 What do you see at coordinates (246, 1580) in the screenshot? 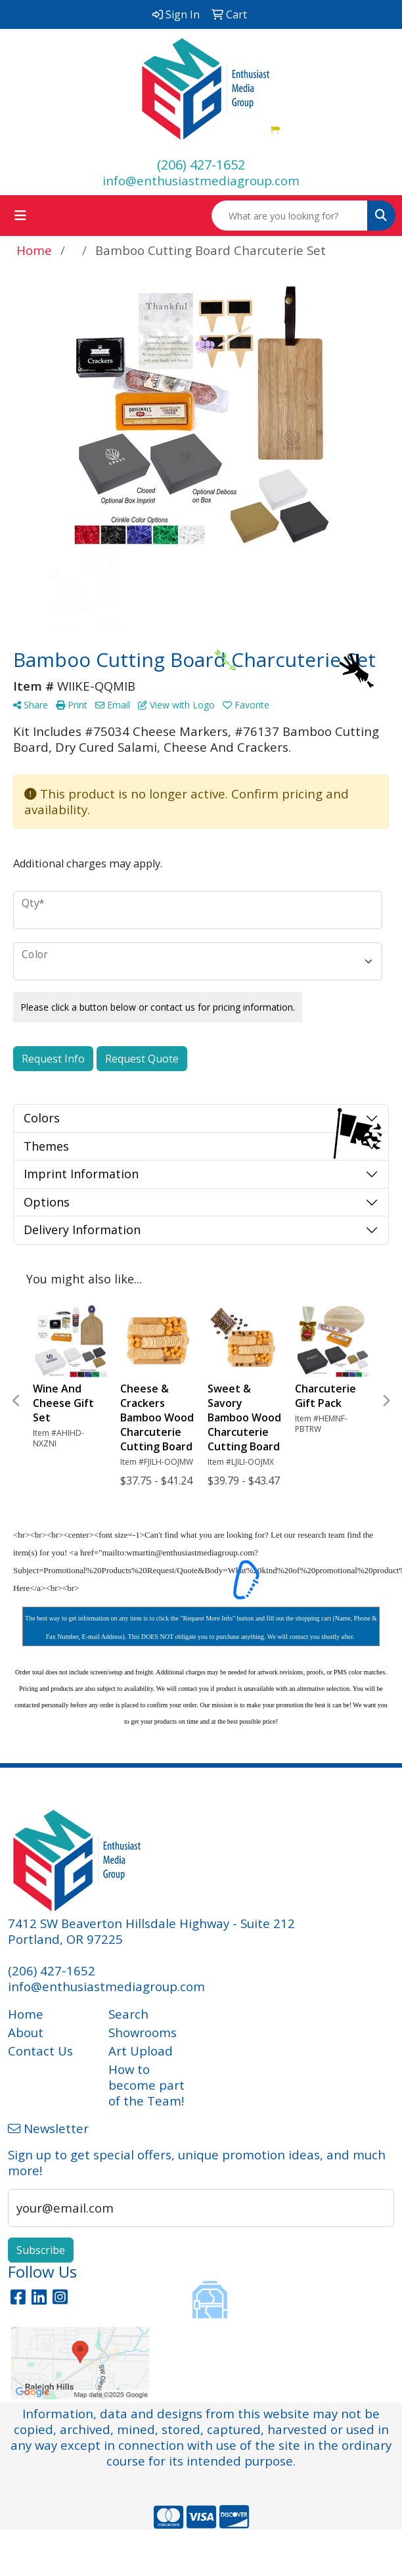
I see `climbing or outdoor gear category` at bounding box center [246, 1580].